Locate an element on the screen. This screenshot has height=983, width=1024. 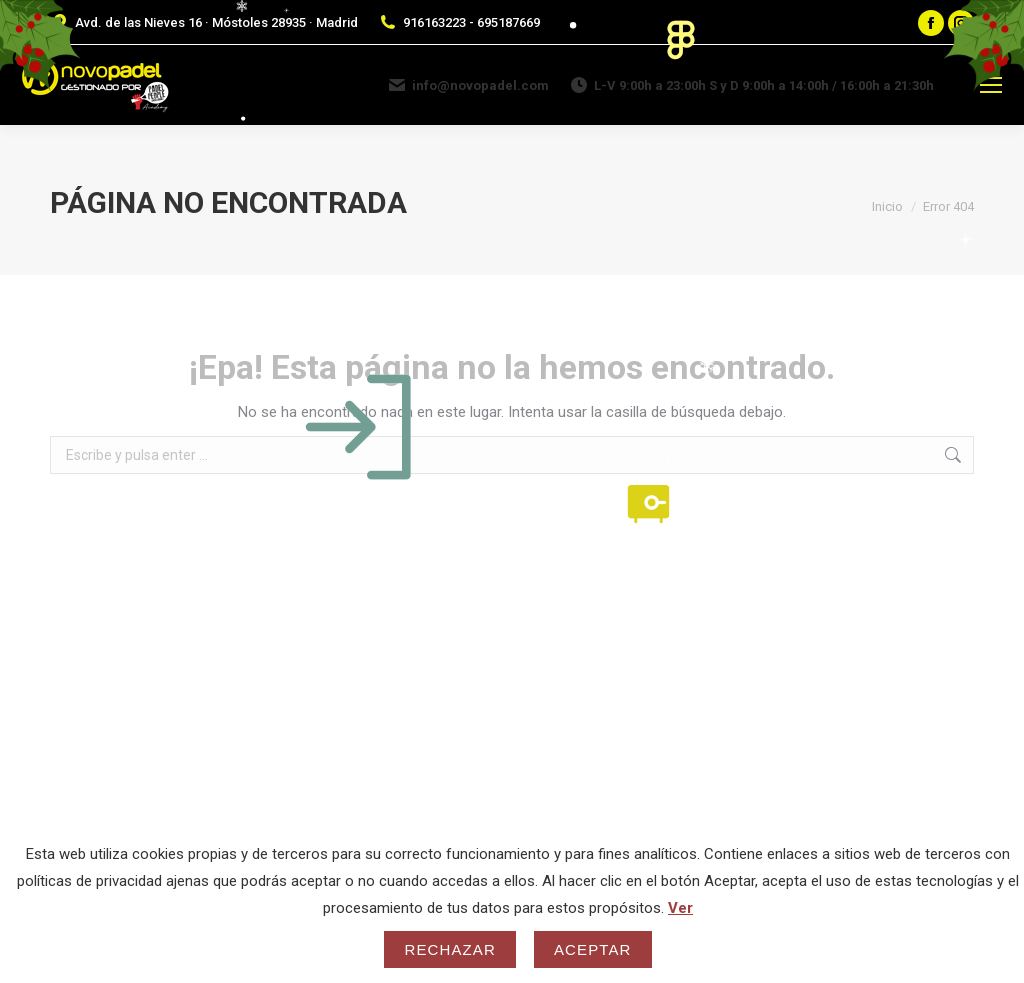
open figma design file is located at coordinates (681, 40).